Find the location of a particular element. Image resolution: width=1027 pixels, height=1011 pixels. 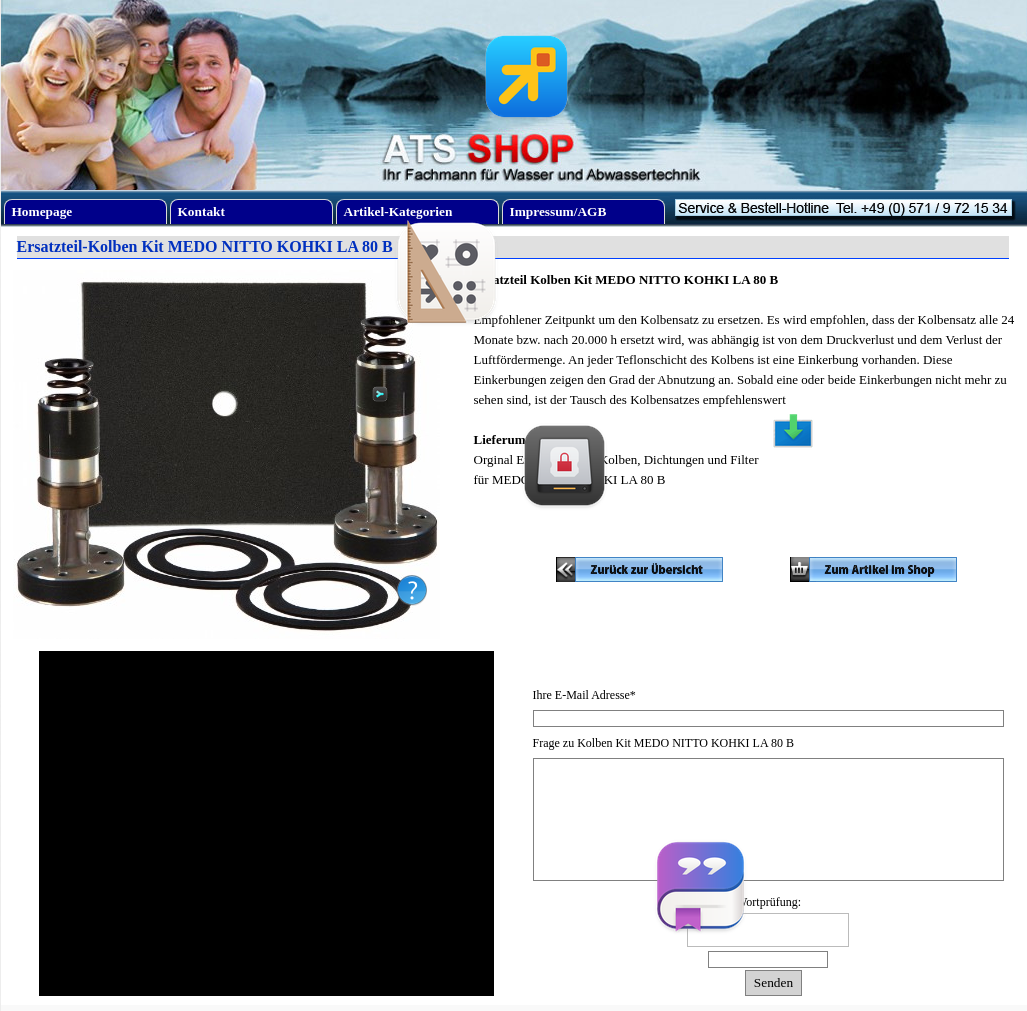

download or install a software package is located at coordinates (793, 431).